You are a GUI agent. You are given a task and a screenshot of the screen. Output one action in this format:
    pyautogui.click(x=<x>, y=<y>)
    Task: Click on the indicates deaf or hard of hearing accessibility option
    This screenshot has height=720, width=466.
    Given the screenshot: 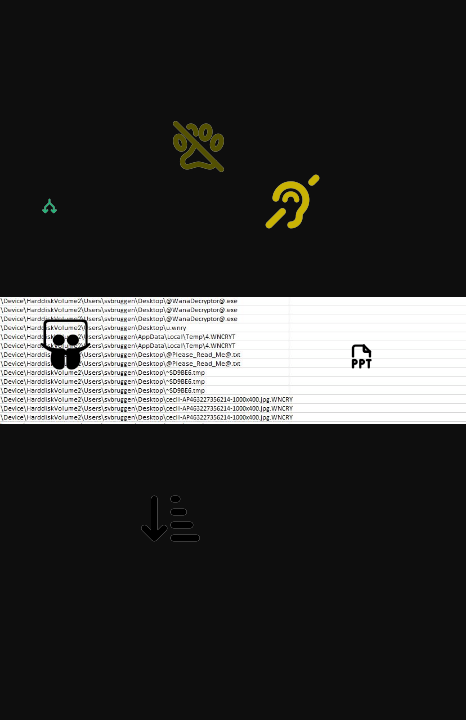 What is the action you would take?
    pyautogui.click(x=292, y=201)
    